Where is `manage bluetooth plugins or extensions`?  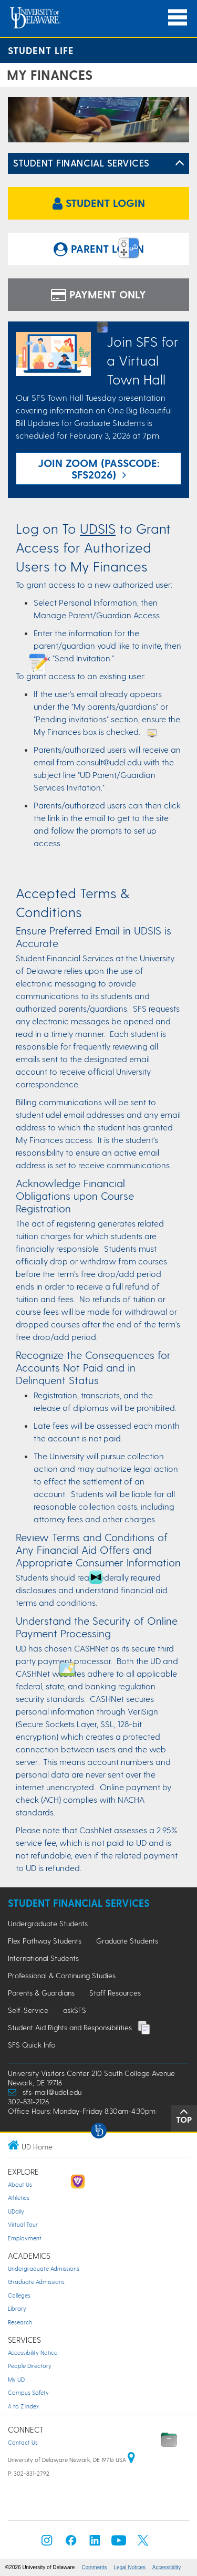 manage bluetooth plugins or extensions is located at coordinates (102, 327).